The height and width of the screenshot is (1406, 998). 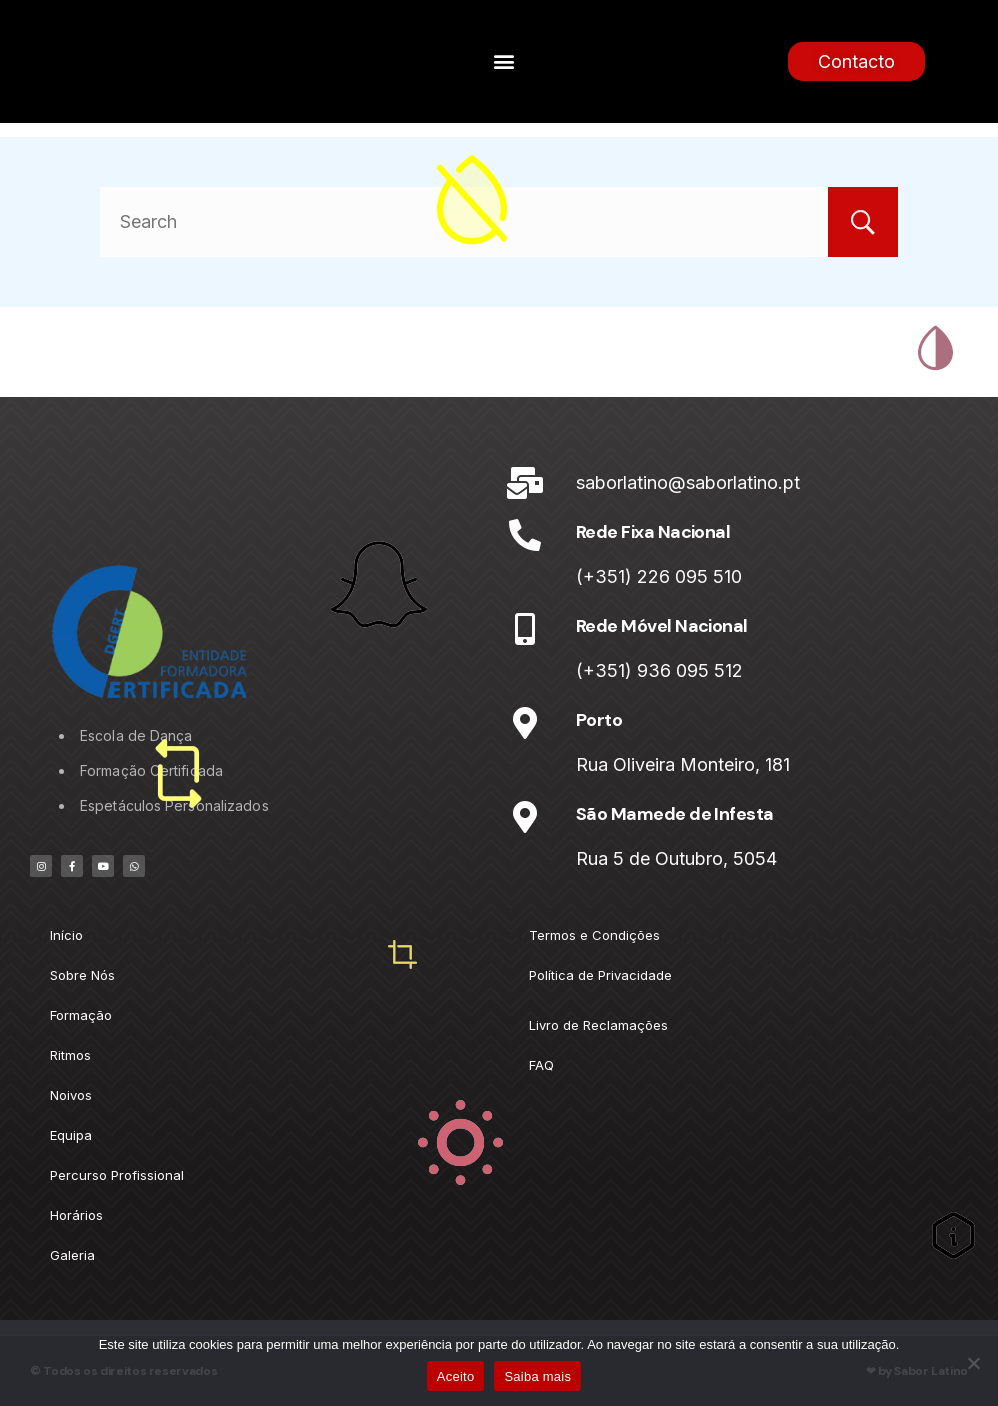 What do you see at coordinates (402, 954) in the screenshot?
I see `crop an image or photo` at bounding box center [402, 954].